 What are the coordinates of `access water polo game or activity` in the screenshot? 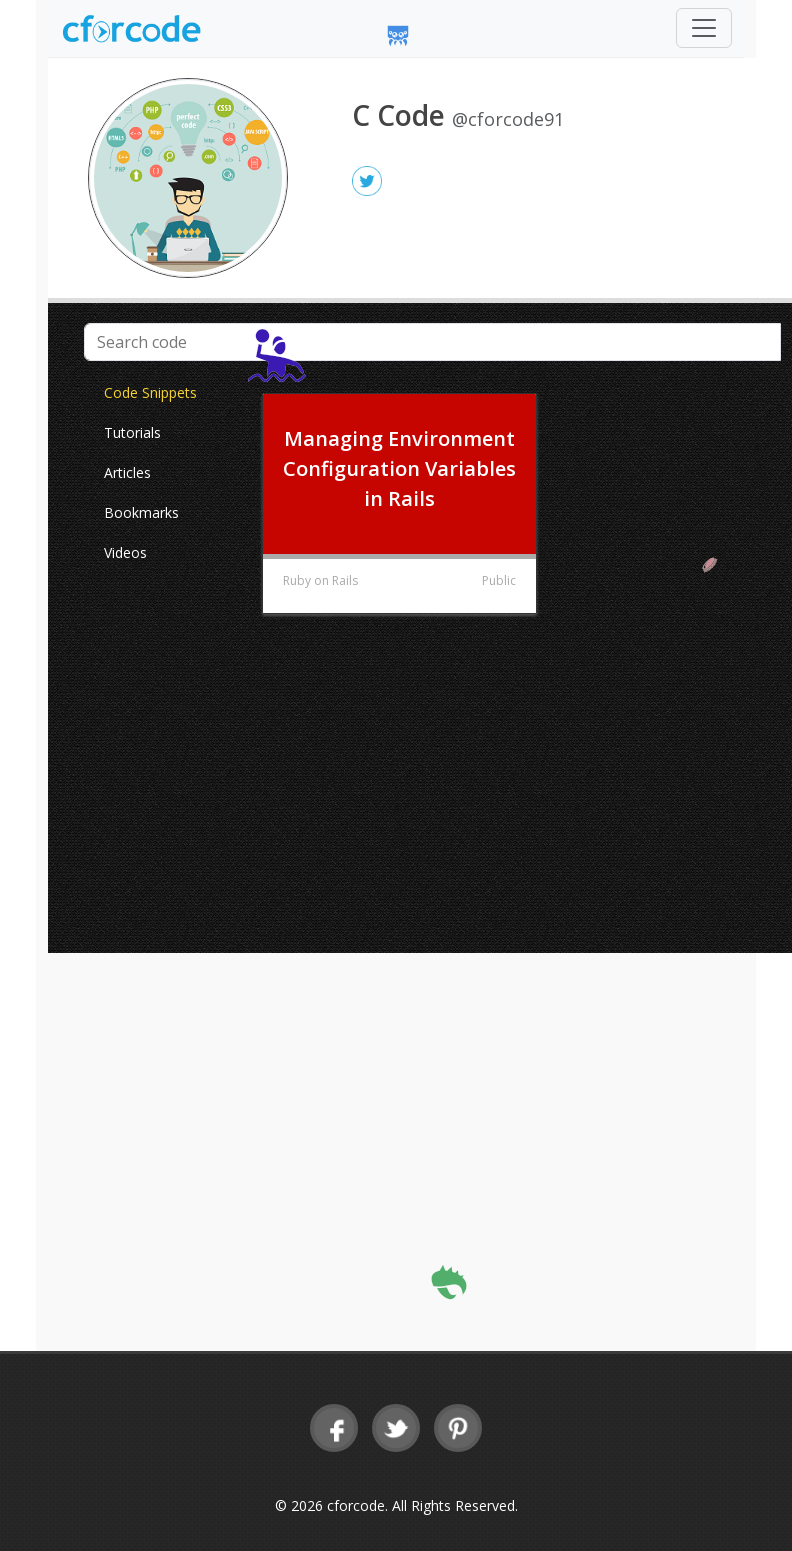 It's located at (277, 355).